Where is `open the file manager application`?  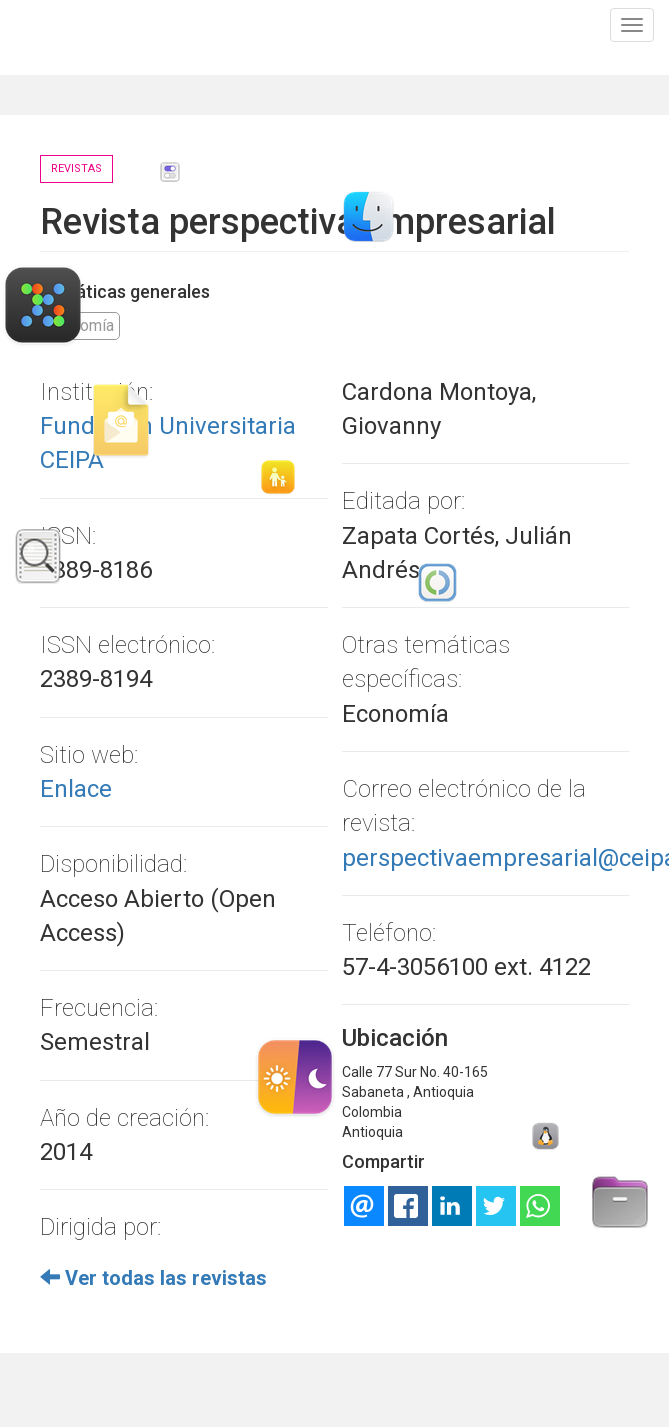 open the file manager application is located at coordinates (620, 1202).